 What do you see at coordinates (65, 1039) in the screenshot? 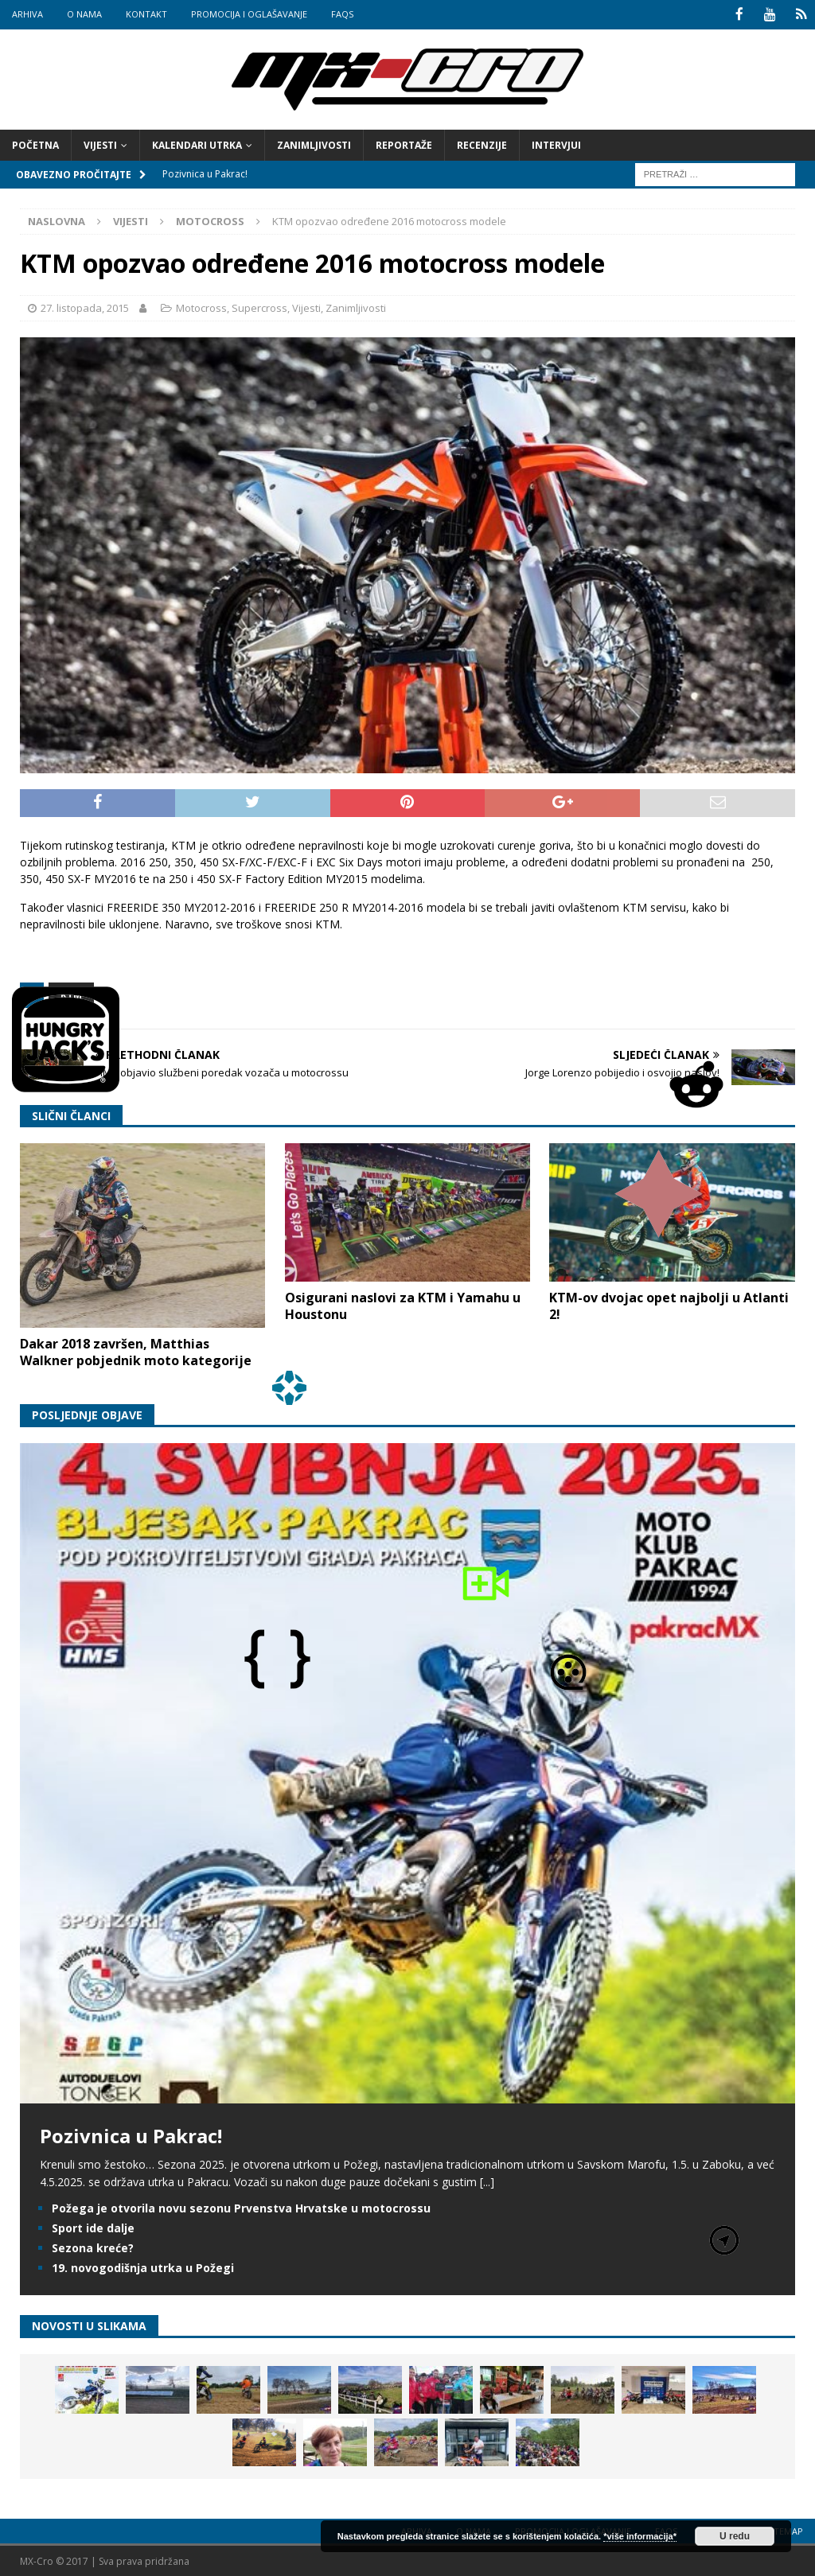
I see `open the Hungry Jack's app` at bounding box center [65, 1039].